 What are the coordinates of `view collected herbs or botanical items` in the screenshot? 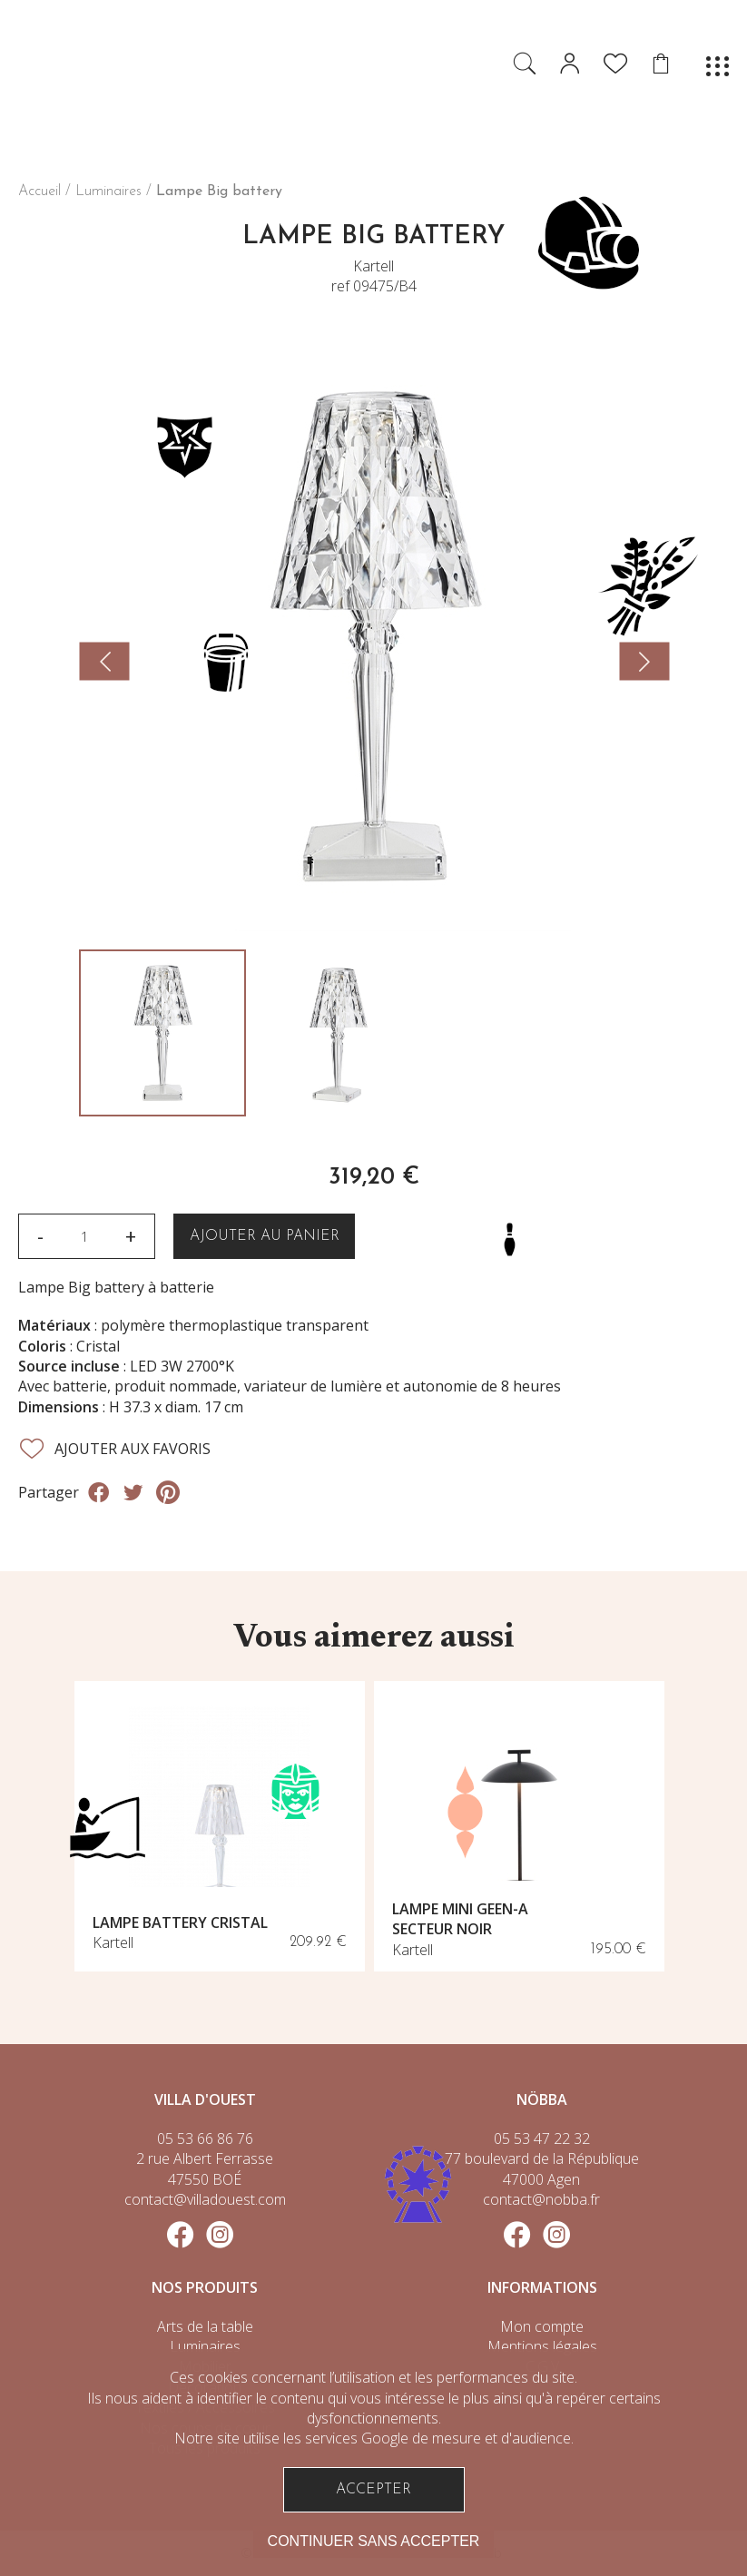 It's located at (648, 586).